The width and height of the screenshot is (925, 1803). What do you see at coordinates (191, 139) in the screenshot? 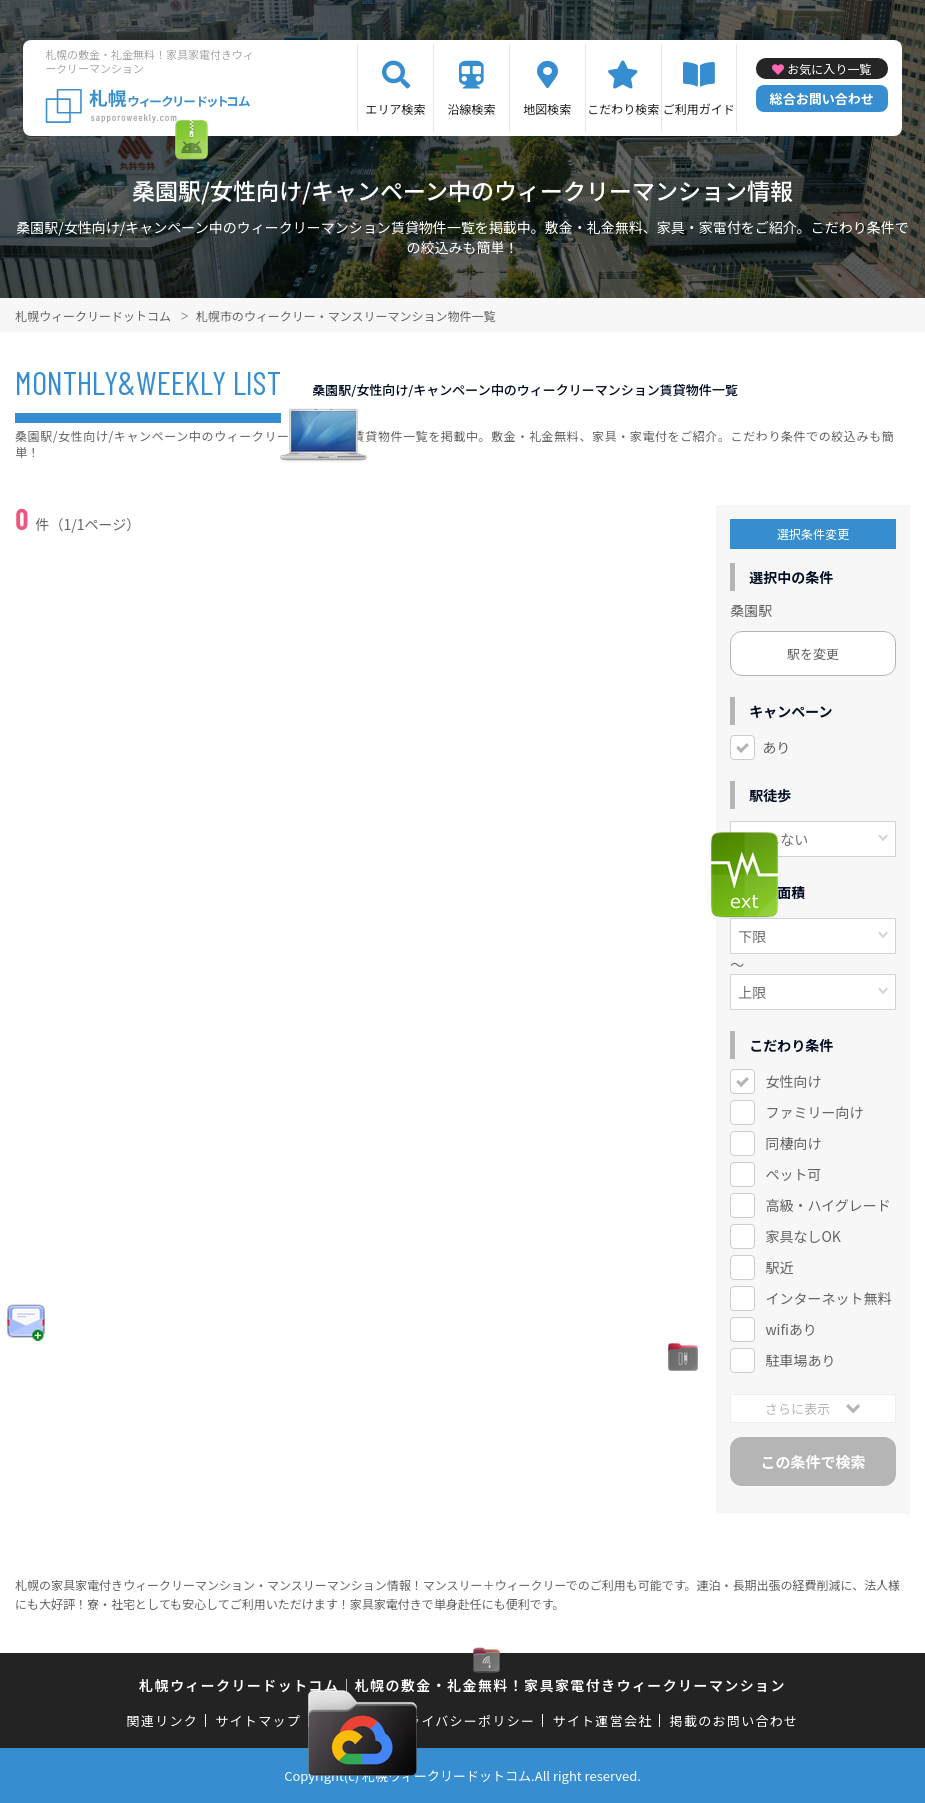
I see `android app package file (APK) ready for installation` at bounding box center [191, 139].